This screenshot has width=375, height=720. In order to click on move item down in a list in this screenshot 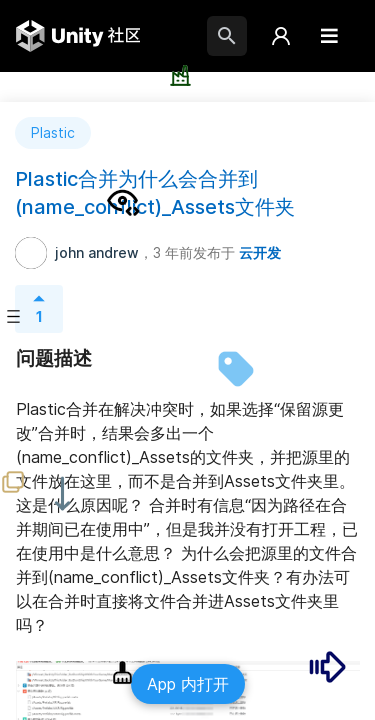, I will do `click(62, 493)`.